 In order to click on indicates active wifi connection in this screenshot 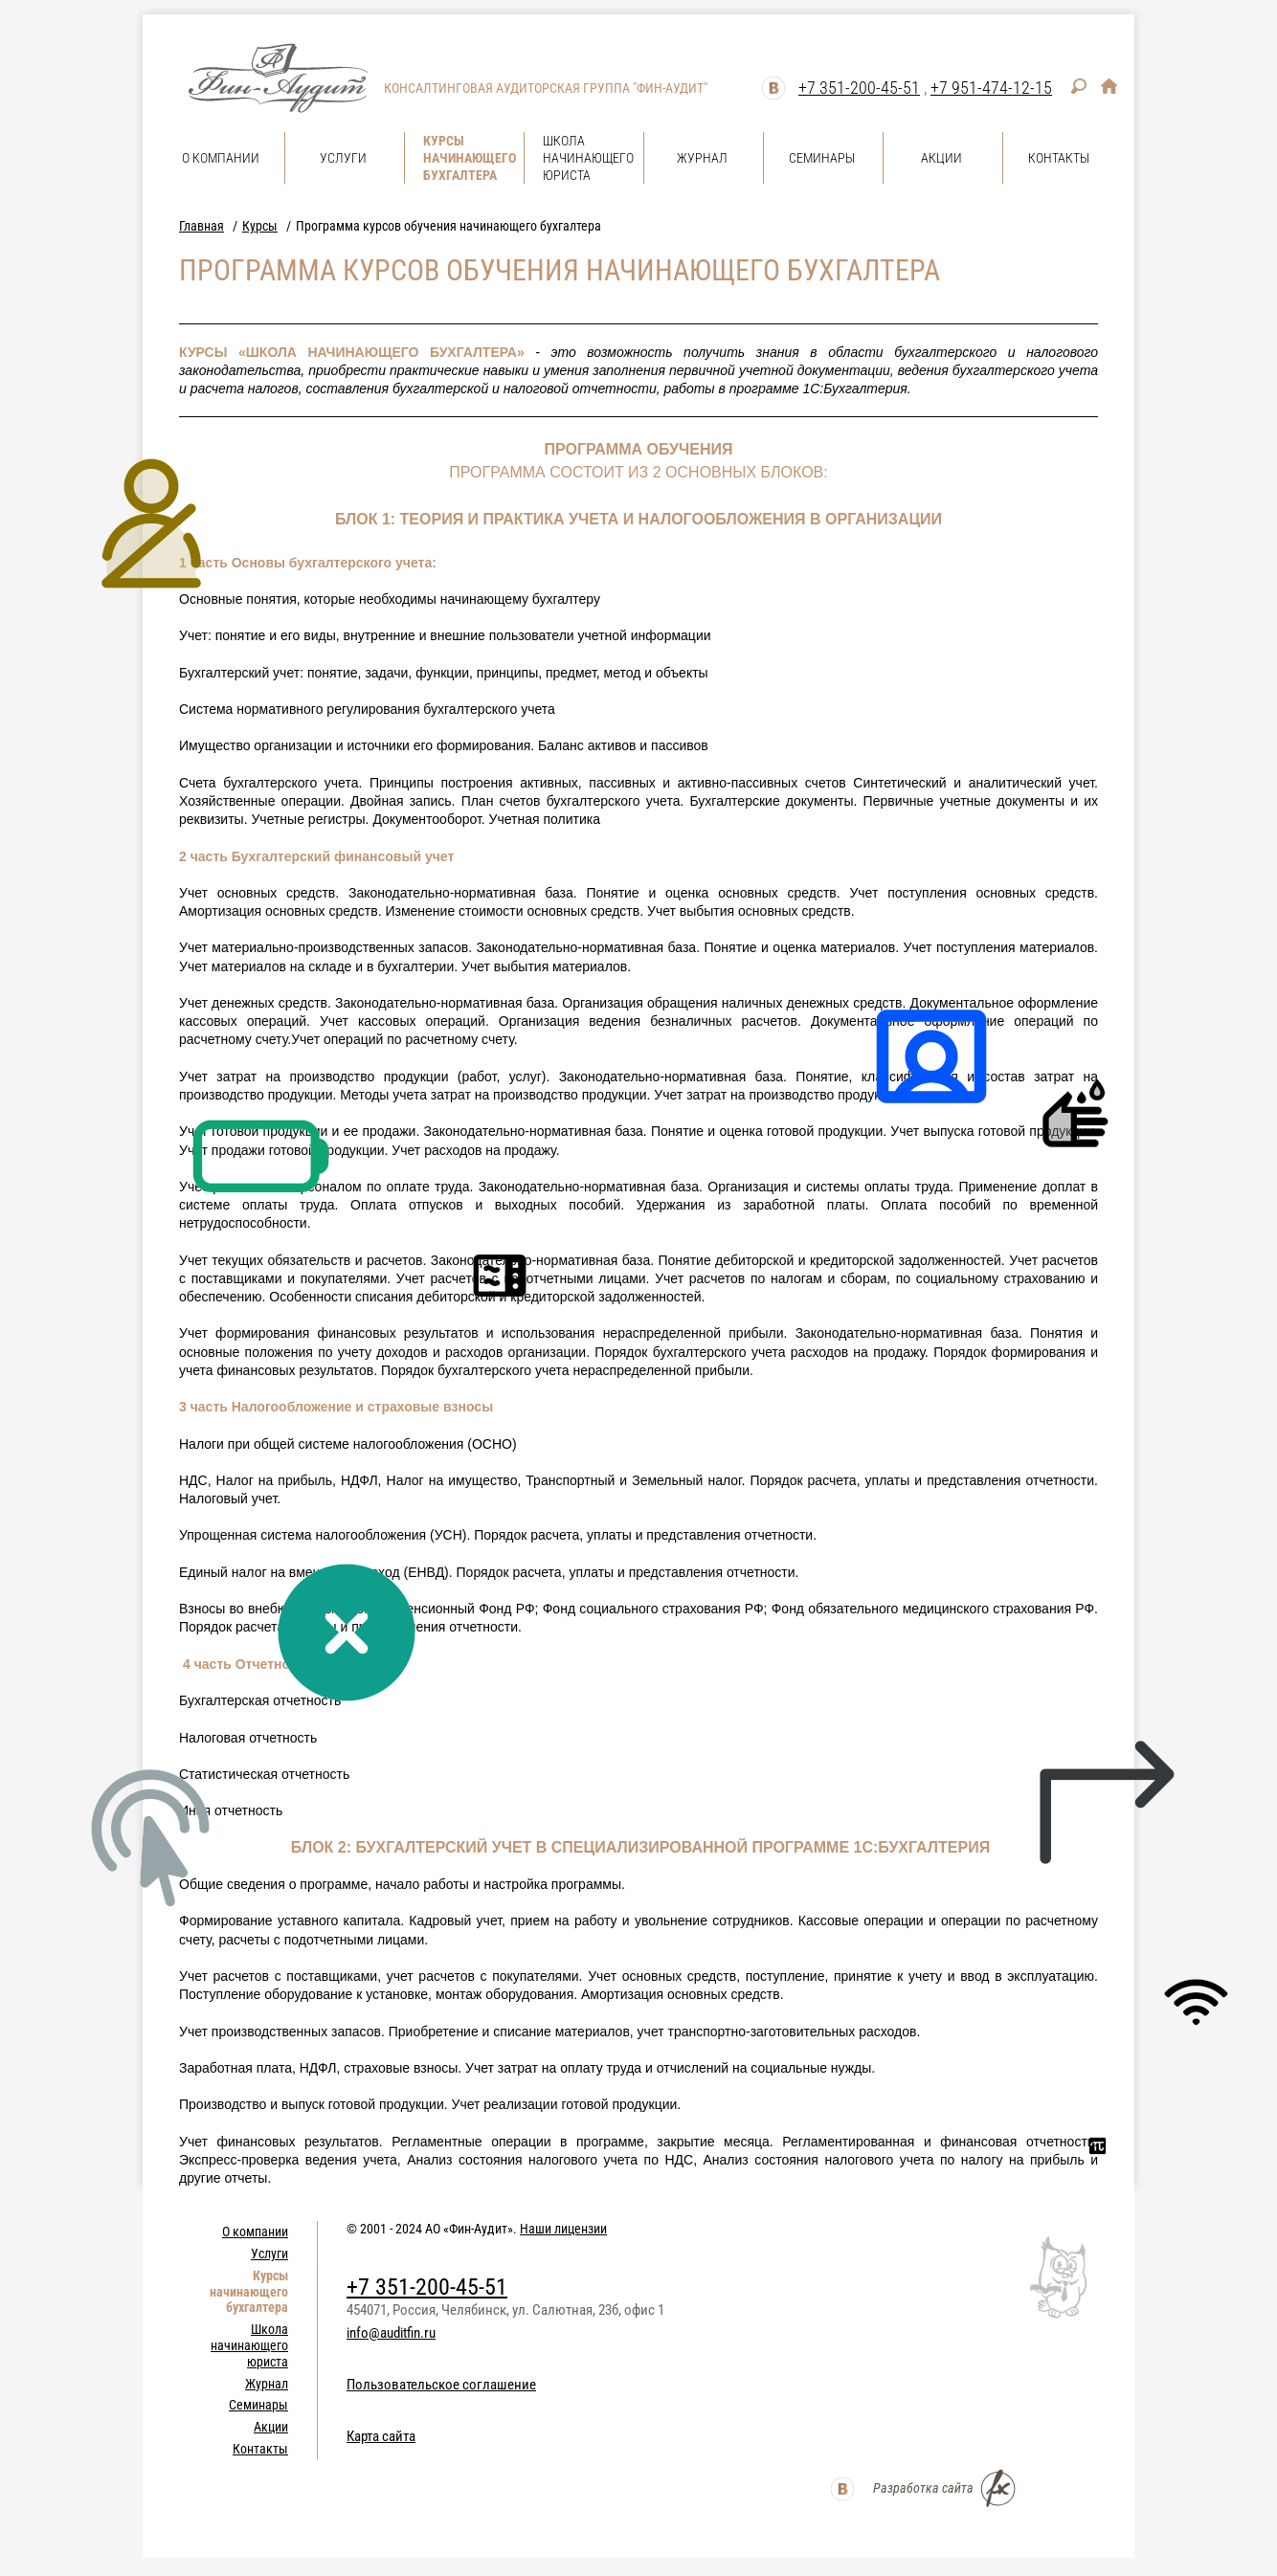, I will do `click(1196, 2003)`.